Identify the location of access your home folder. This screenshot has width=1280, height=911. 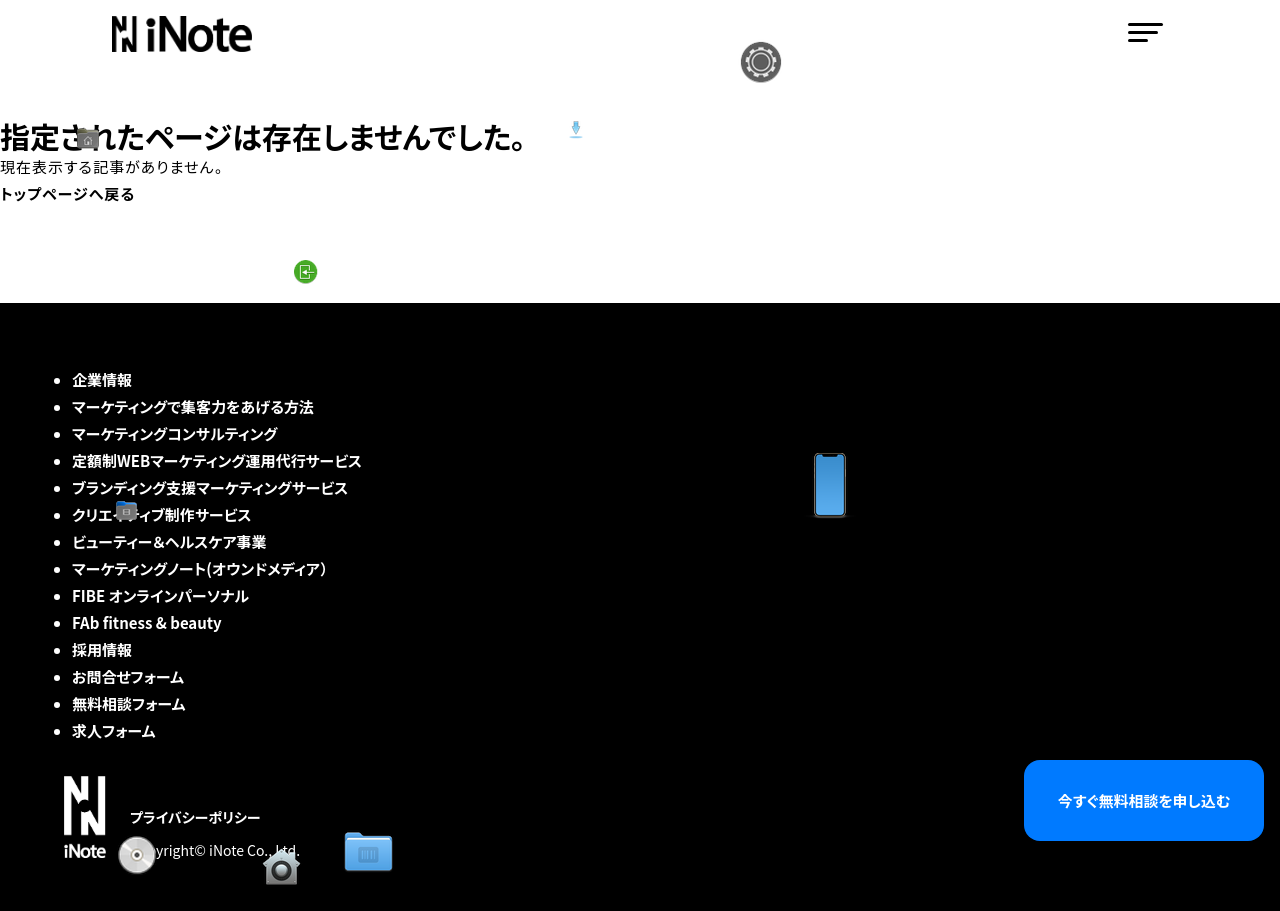
(88, 138).